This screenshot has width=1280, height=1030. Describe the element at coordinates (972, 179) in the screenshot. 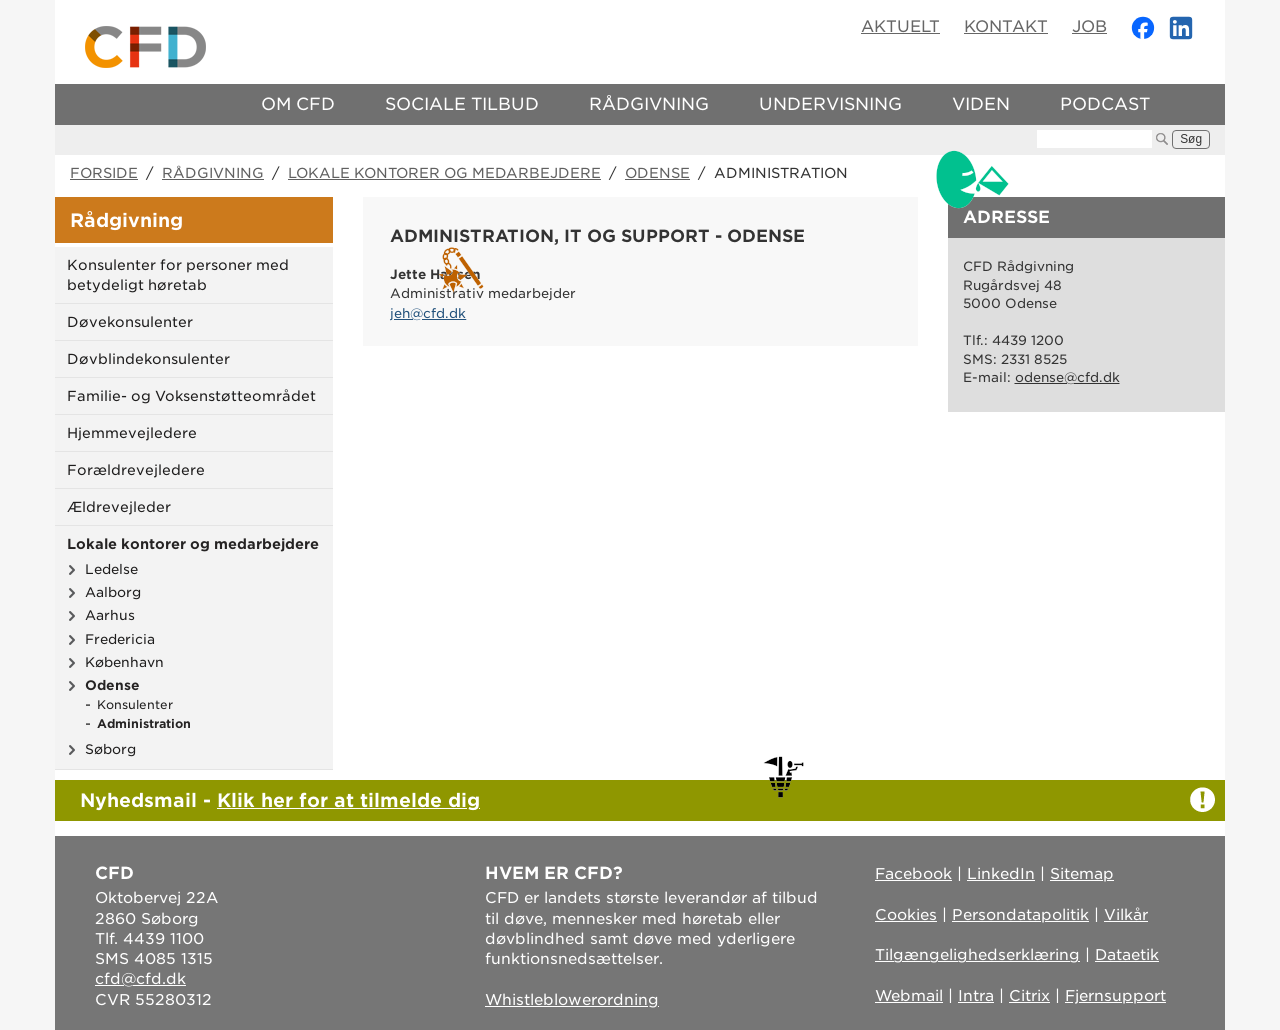

I see `indicates drinking or beverage consumption in gameplay` at that location.